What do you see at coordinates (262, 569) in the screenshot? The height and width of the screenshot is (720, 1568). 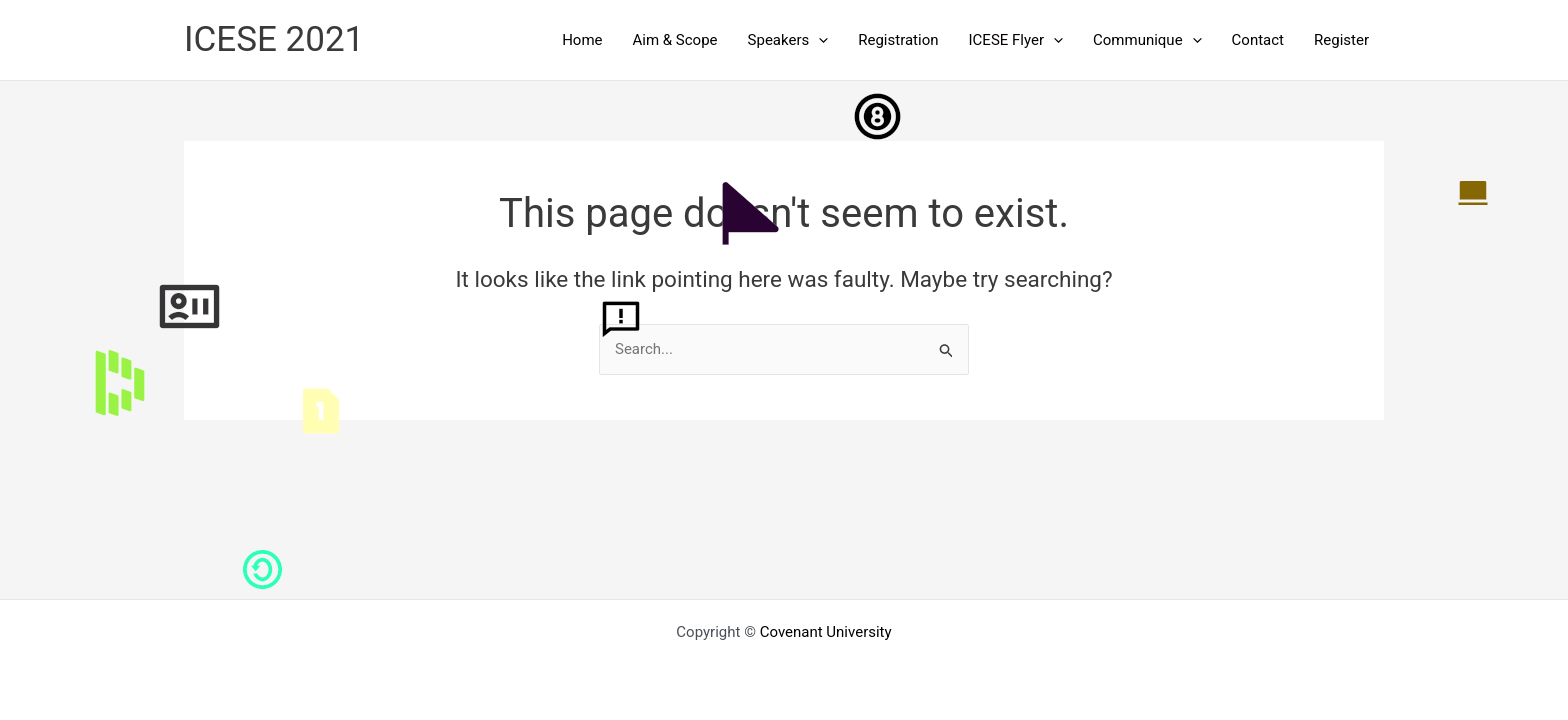 I see `creative commons share-alike license indicator` at bounding box center [262, 569].